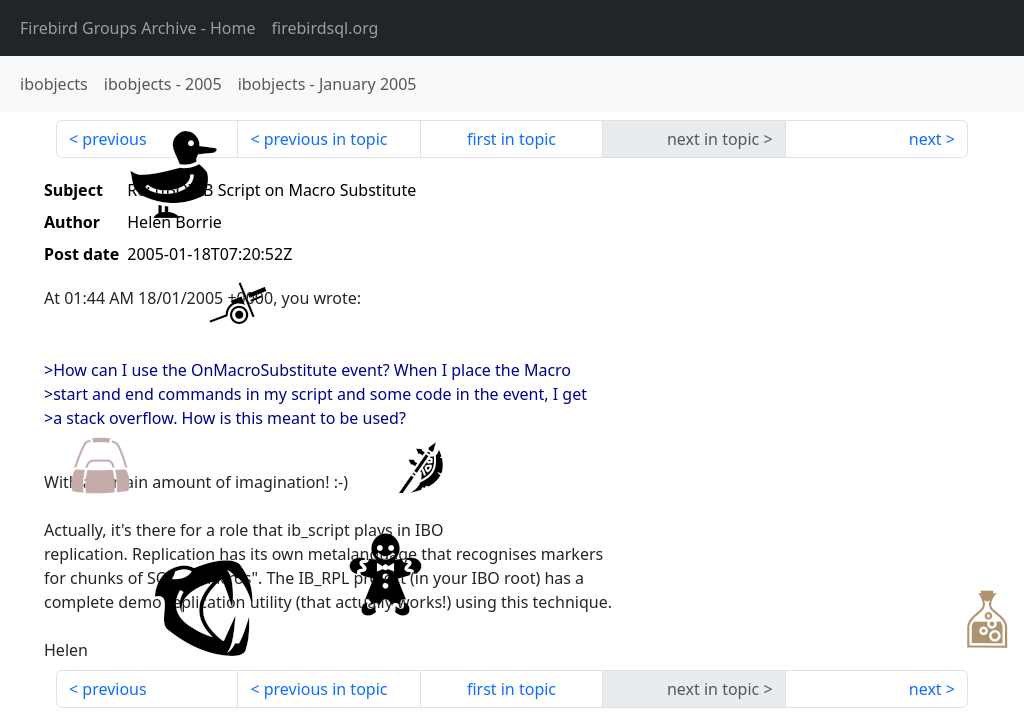 The width and height of the screenshot is (1024, 724). I want to click on access gym or fitness features, so click(100, 465).